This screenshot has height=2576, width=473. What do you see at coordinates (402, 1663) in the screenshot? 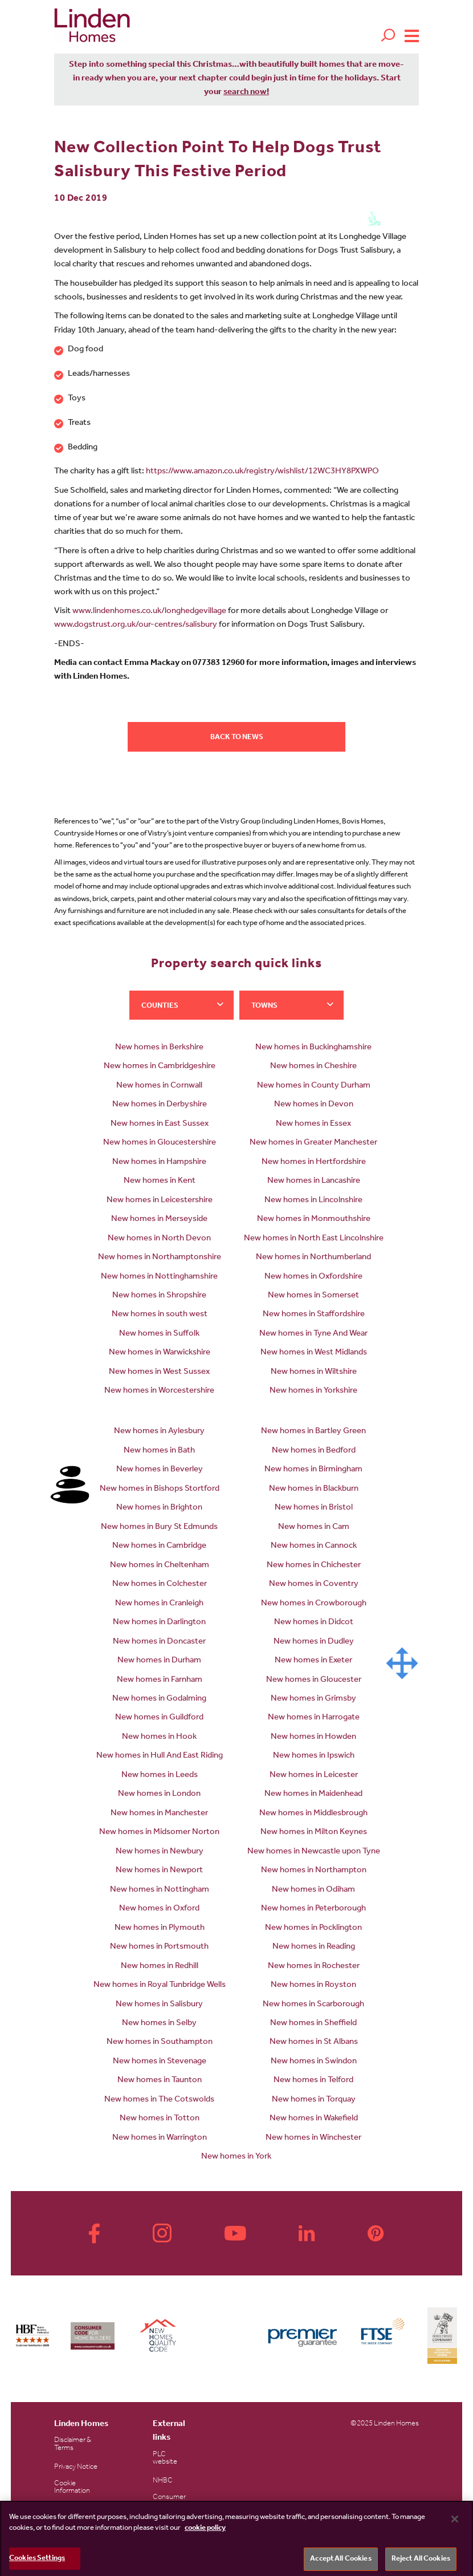
I see `move or reposition an element` at bounding box center [402, 1663].